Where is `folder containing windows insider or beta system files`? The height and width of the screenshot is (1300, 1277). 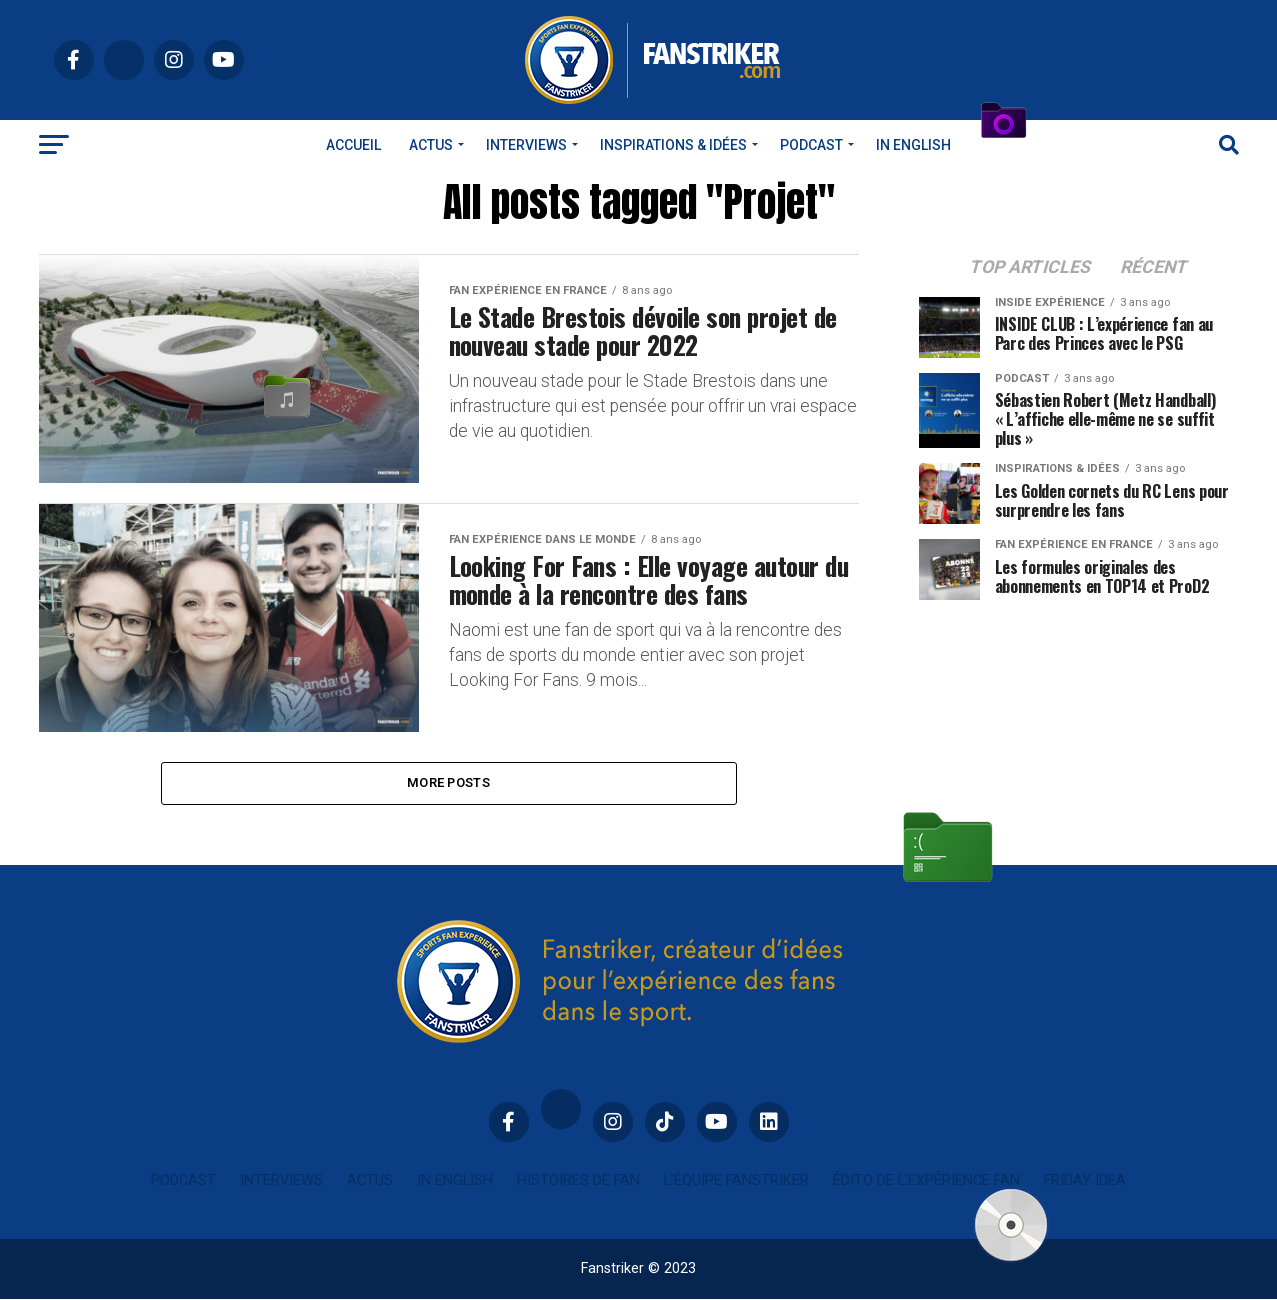
folder containing windows insider or beta system files is located at coordinates (947, 849).